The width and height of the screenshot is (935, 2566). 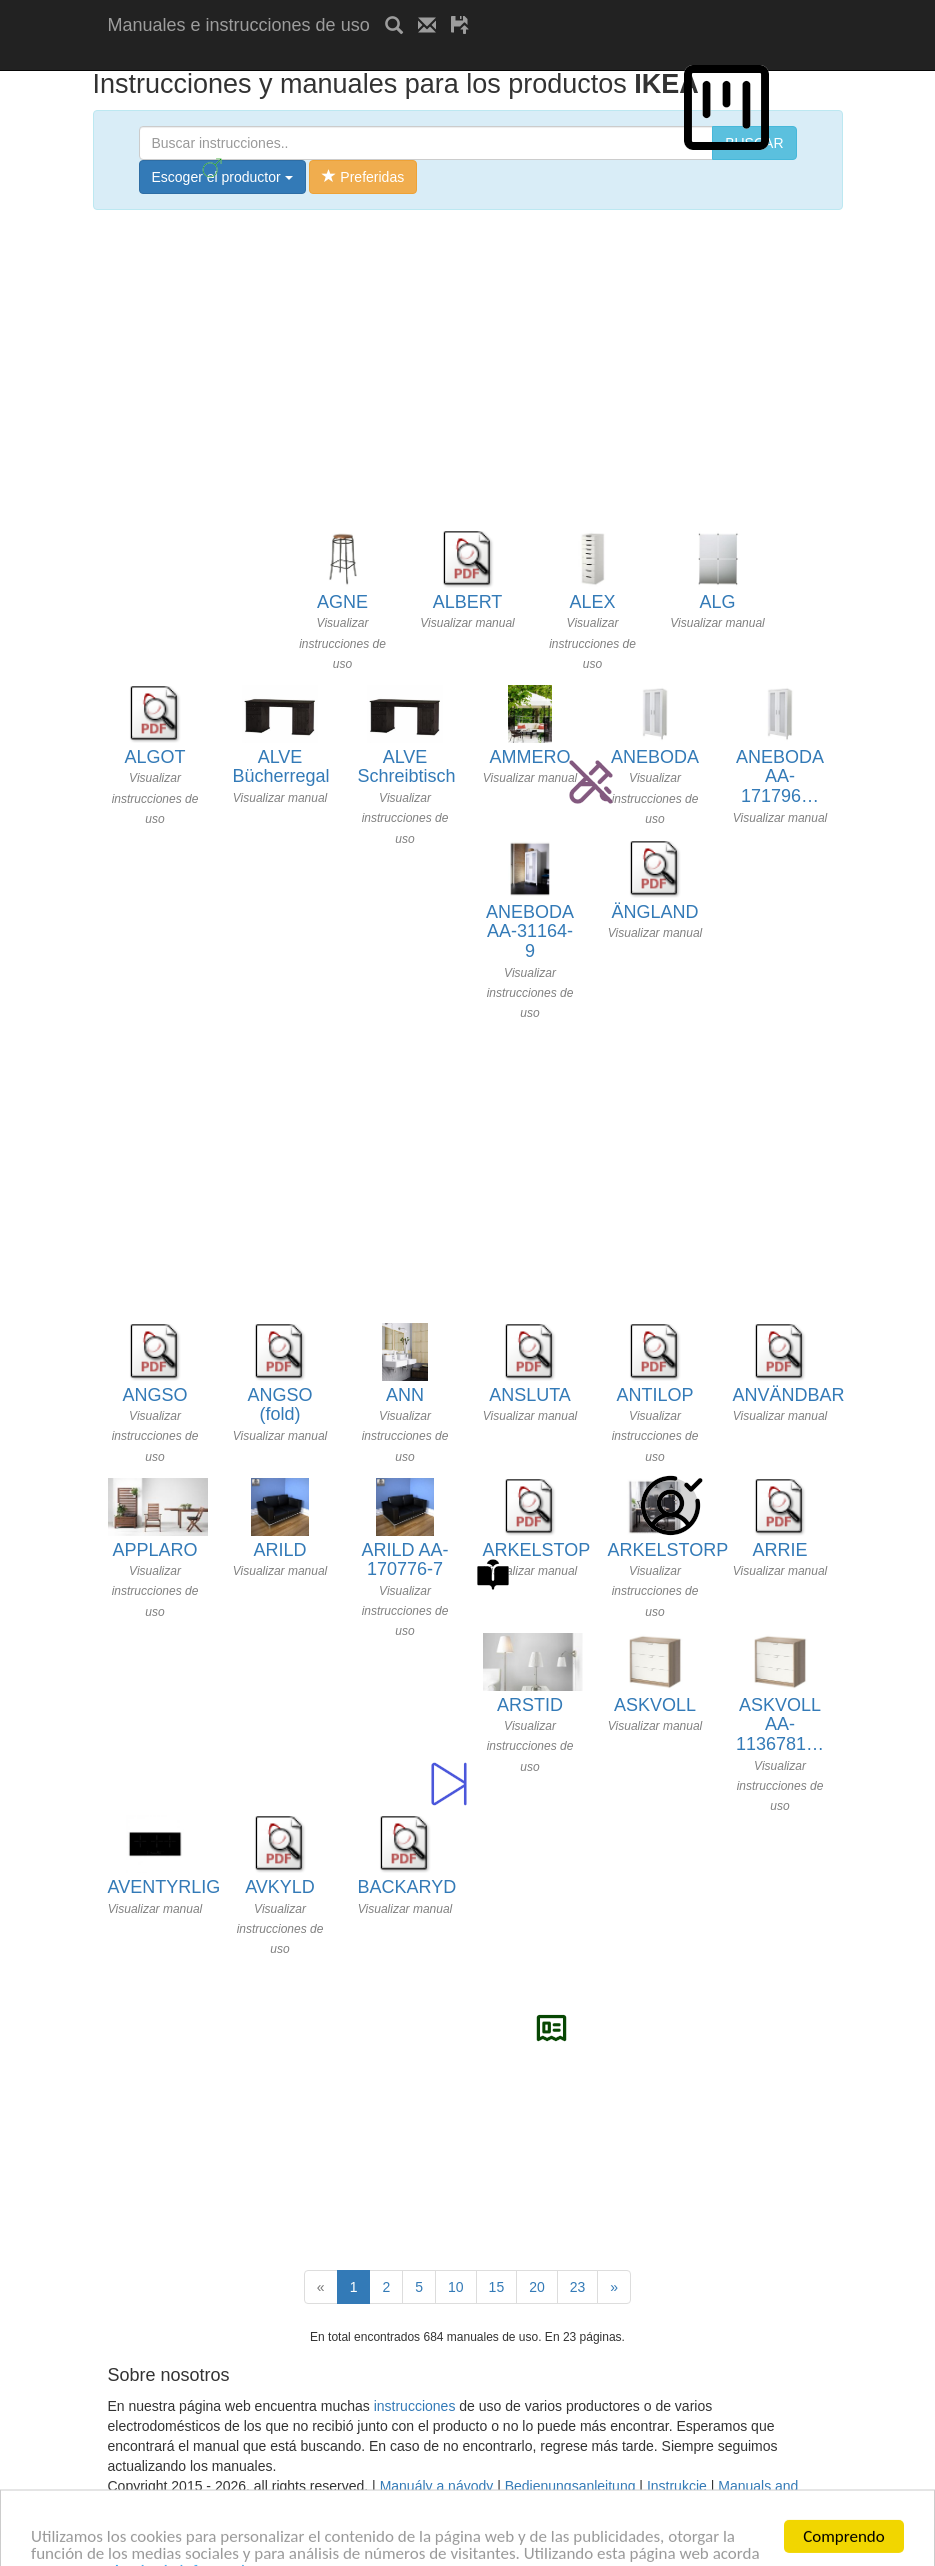 What do you see at coordinates (212, 167) in the screenshot?
I see `indicates male gender selection` at bounding box center [212, 167].